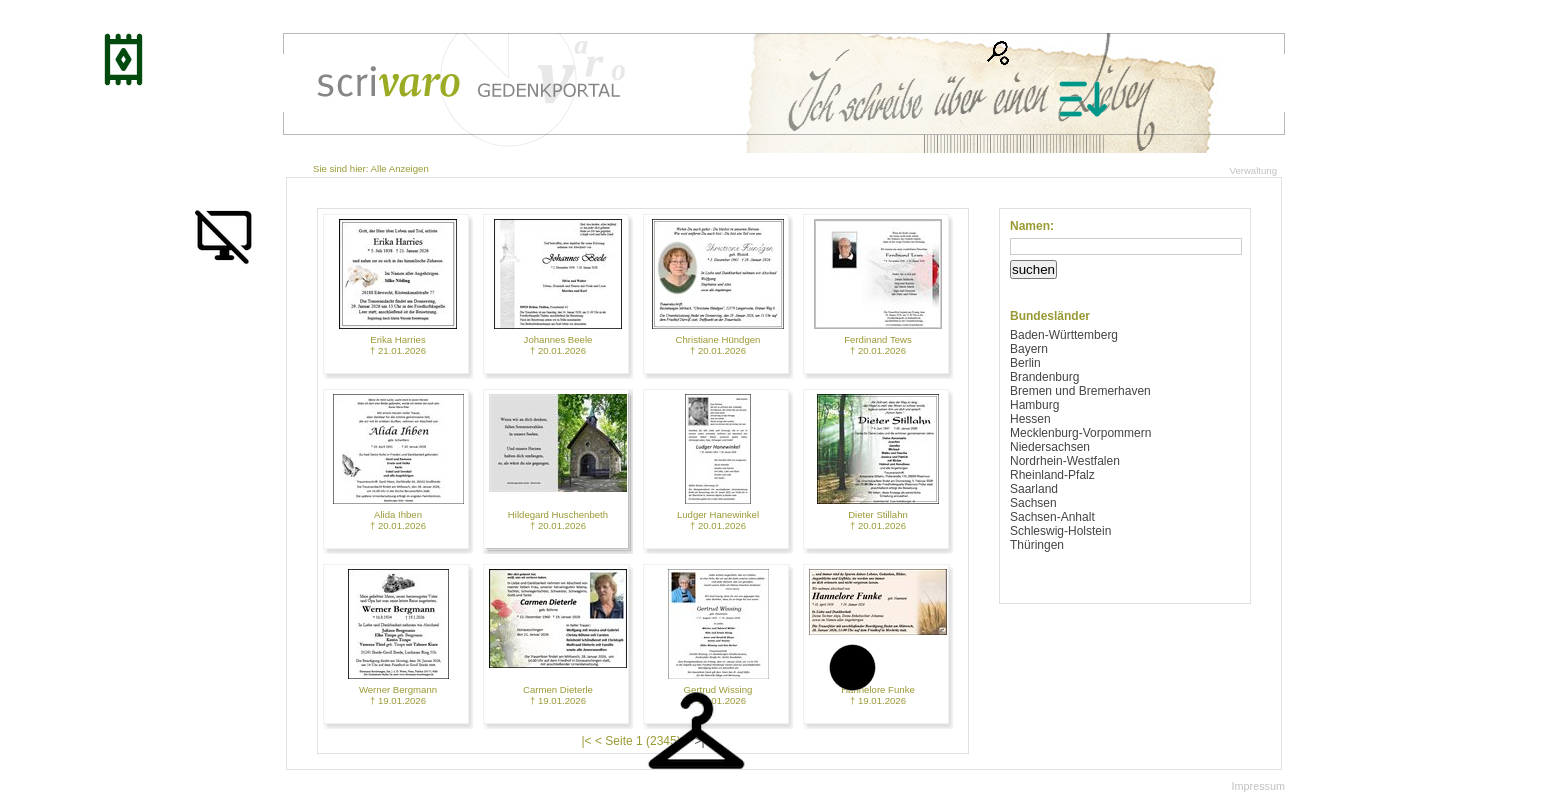 The width and height of the screenshot is (1568, 795). What do you see at coordinates (998, 53) in the screenshot?
I see `access tennis or racket sports content` at bounding box center [998, 53].